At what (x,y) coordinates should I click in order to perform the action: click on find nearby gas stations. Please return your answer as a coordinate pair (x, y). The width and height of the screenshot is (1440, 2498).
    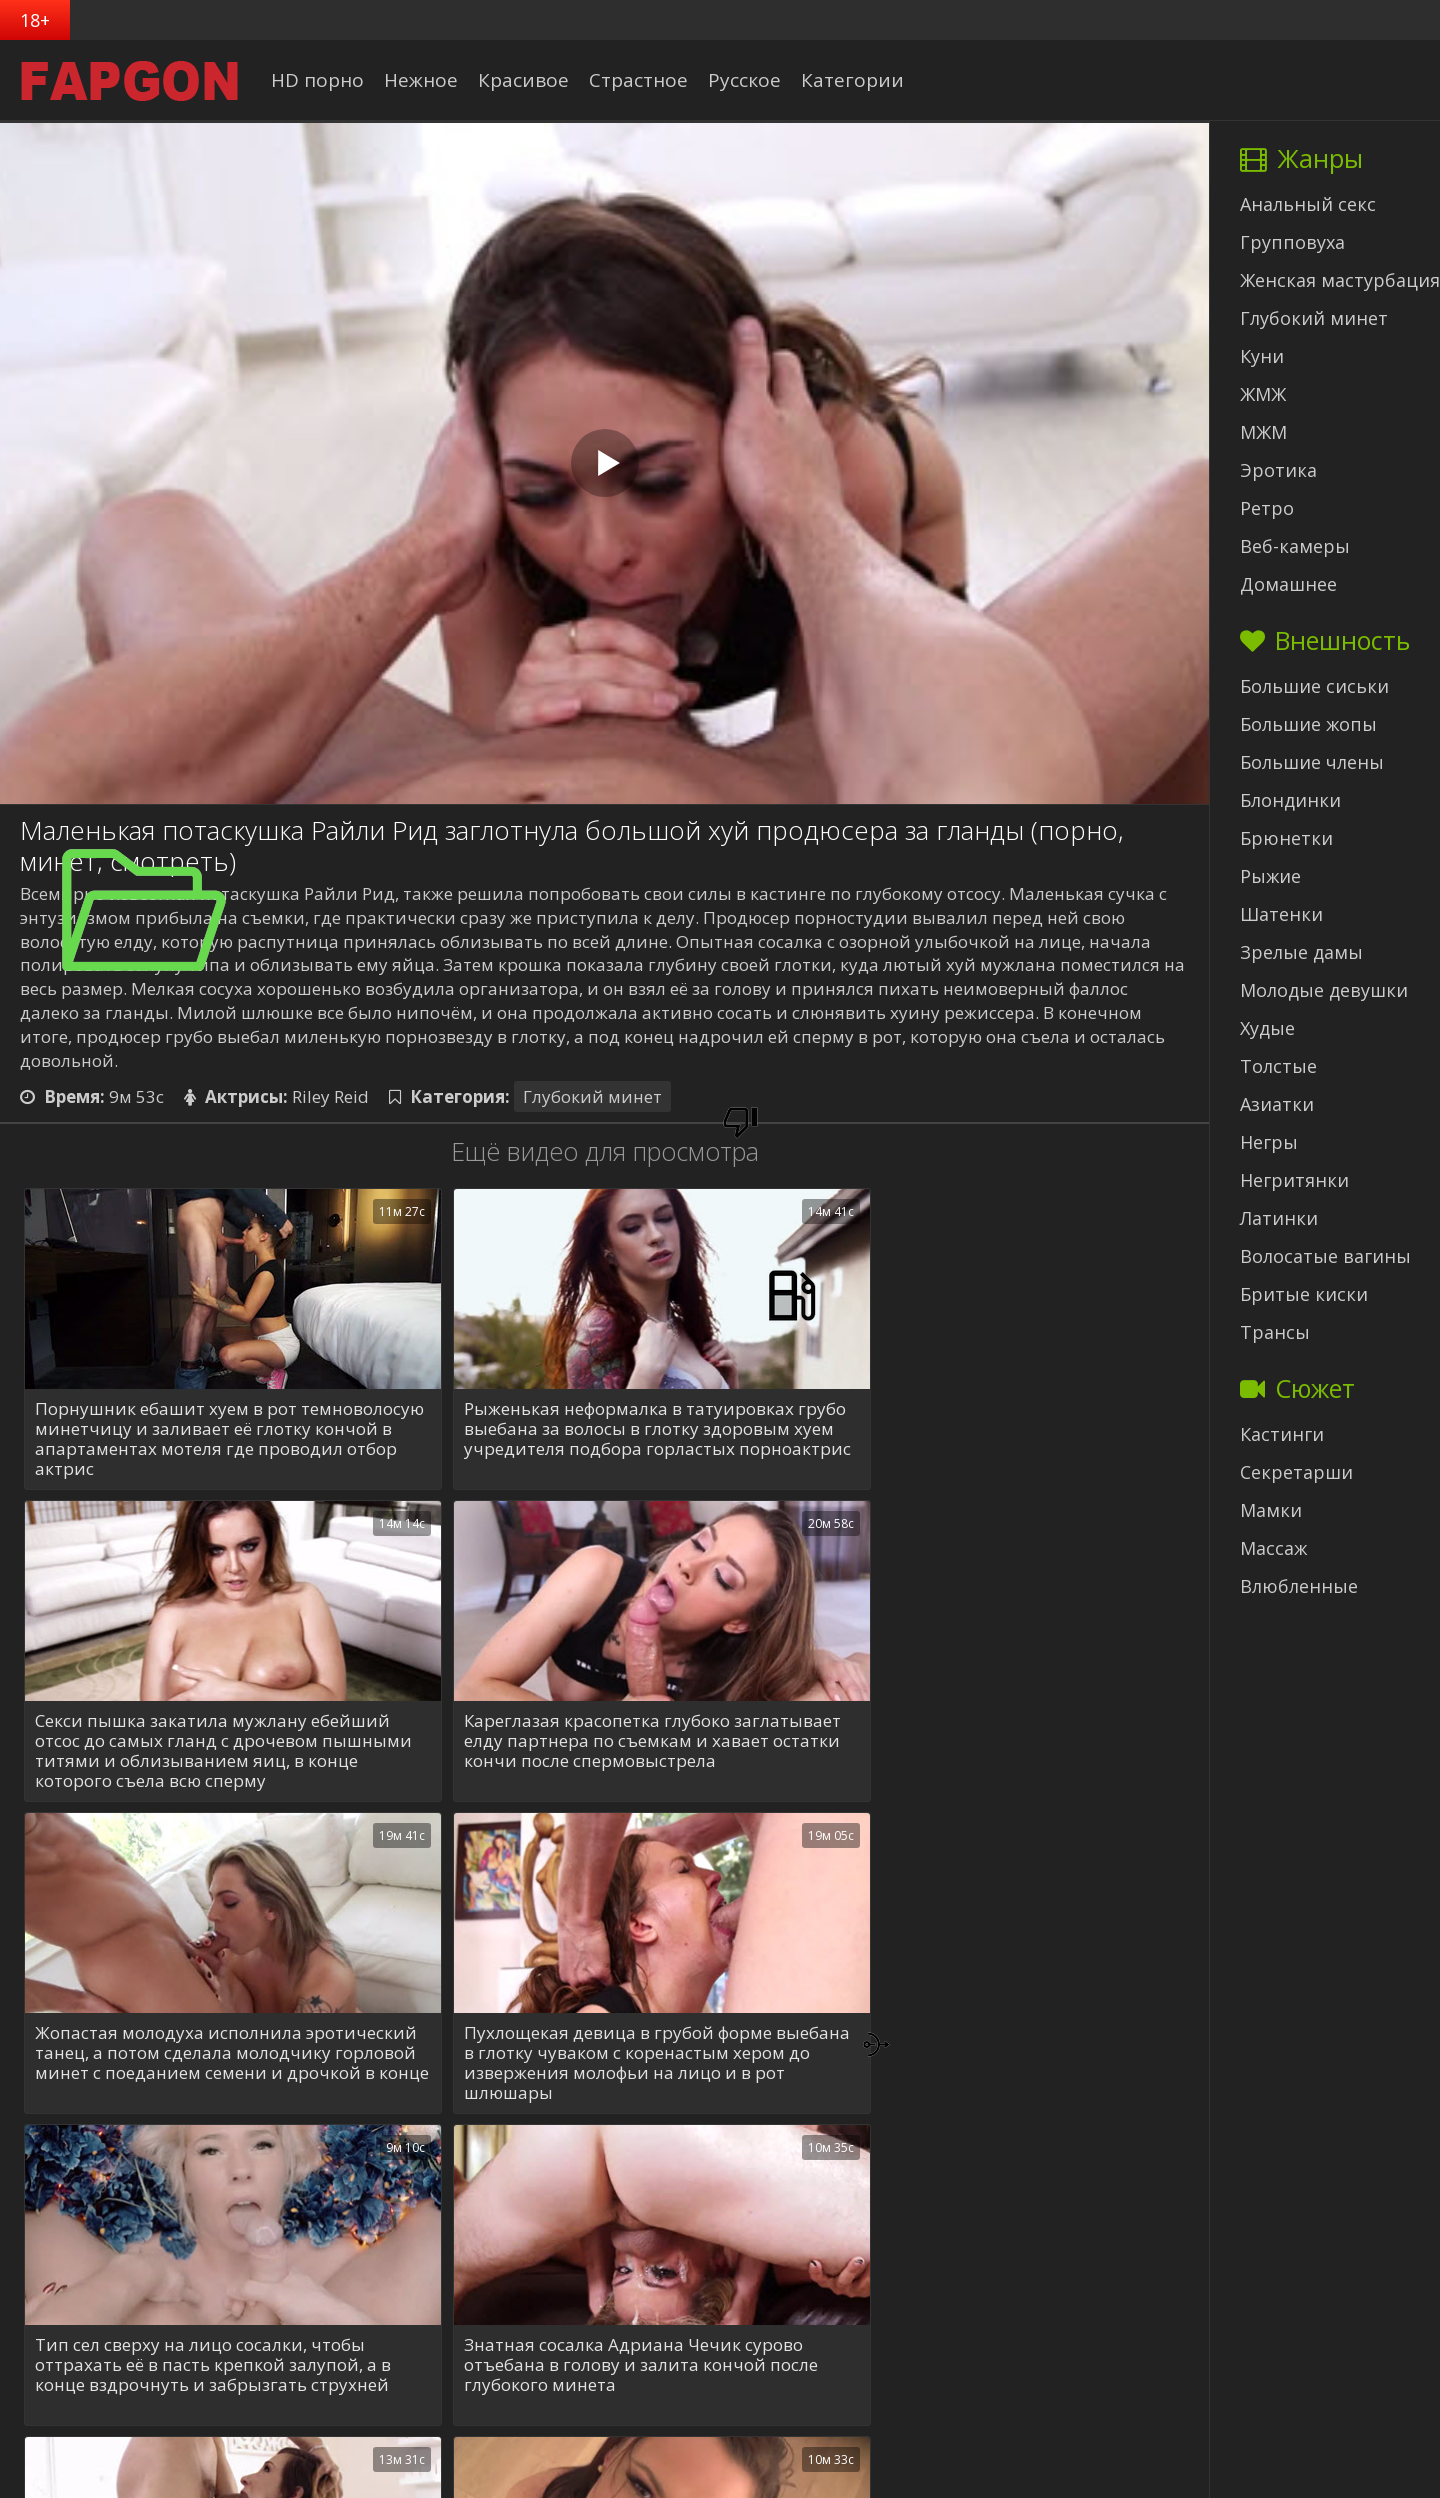
    Looking at the image, I should click on (791, 1295).